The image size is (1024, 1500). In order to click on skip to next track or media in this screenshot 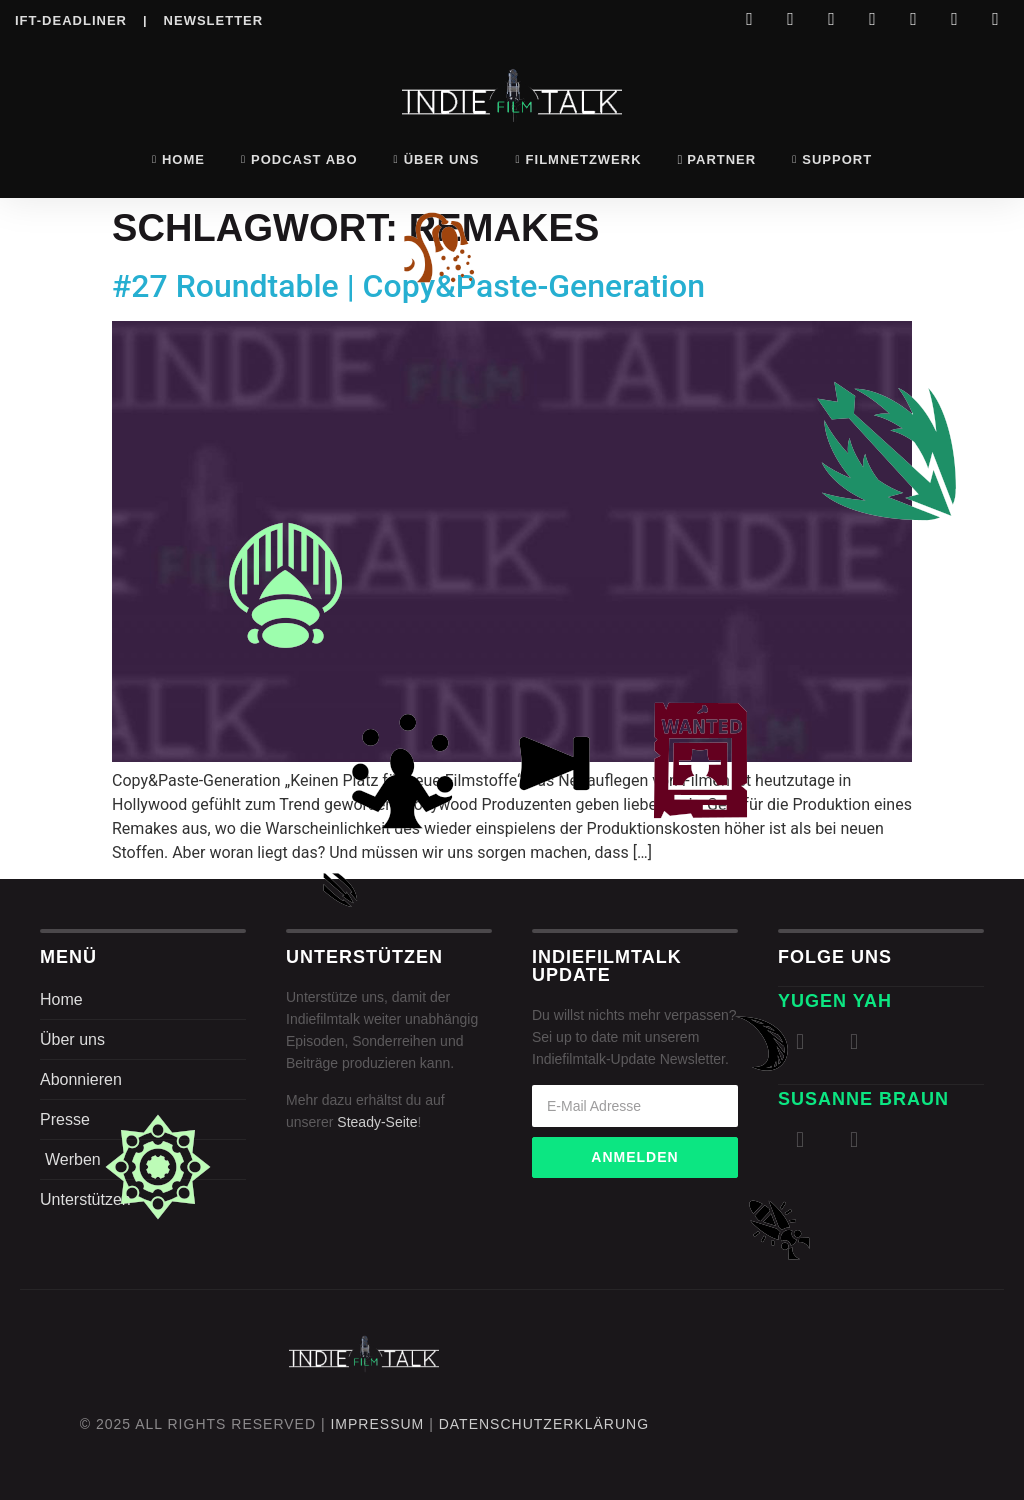, I will do `click(554, 763)`.